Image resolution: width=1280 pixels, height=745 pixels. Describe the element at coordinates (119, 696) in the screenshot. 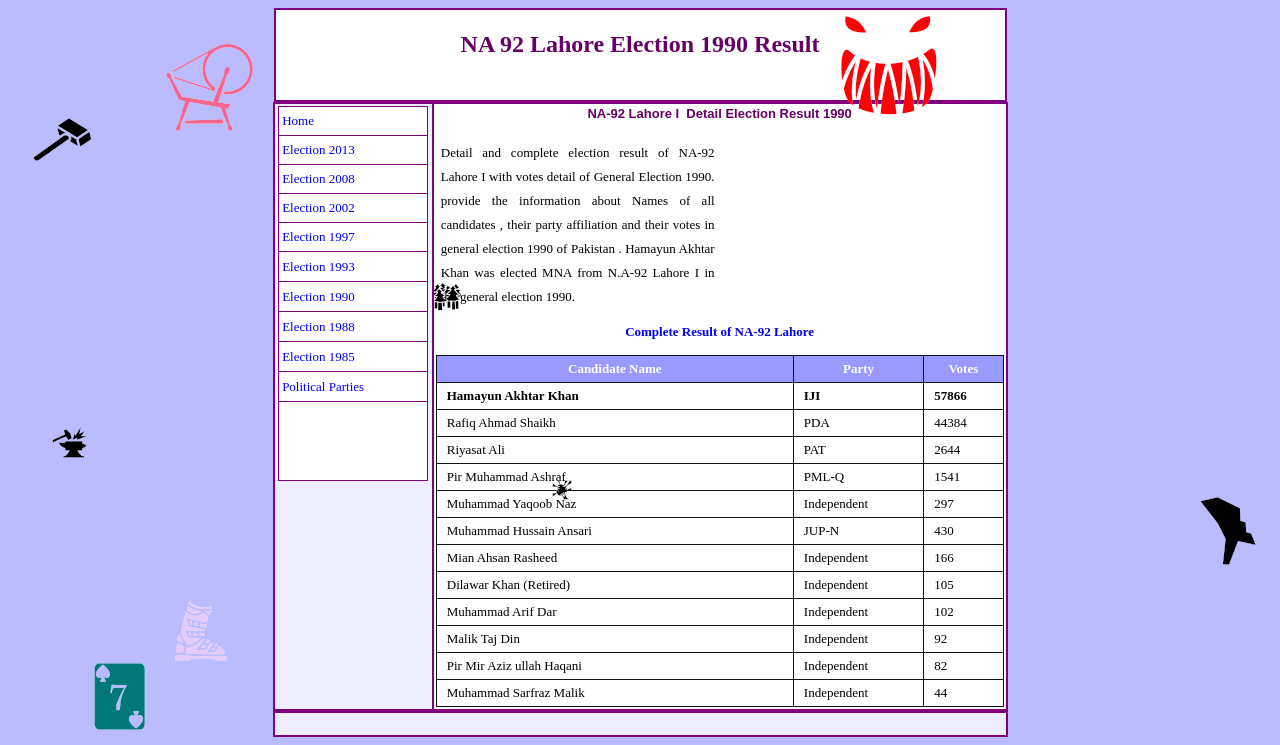

I see `seven of spades playing card` at that location.